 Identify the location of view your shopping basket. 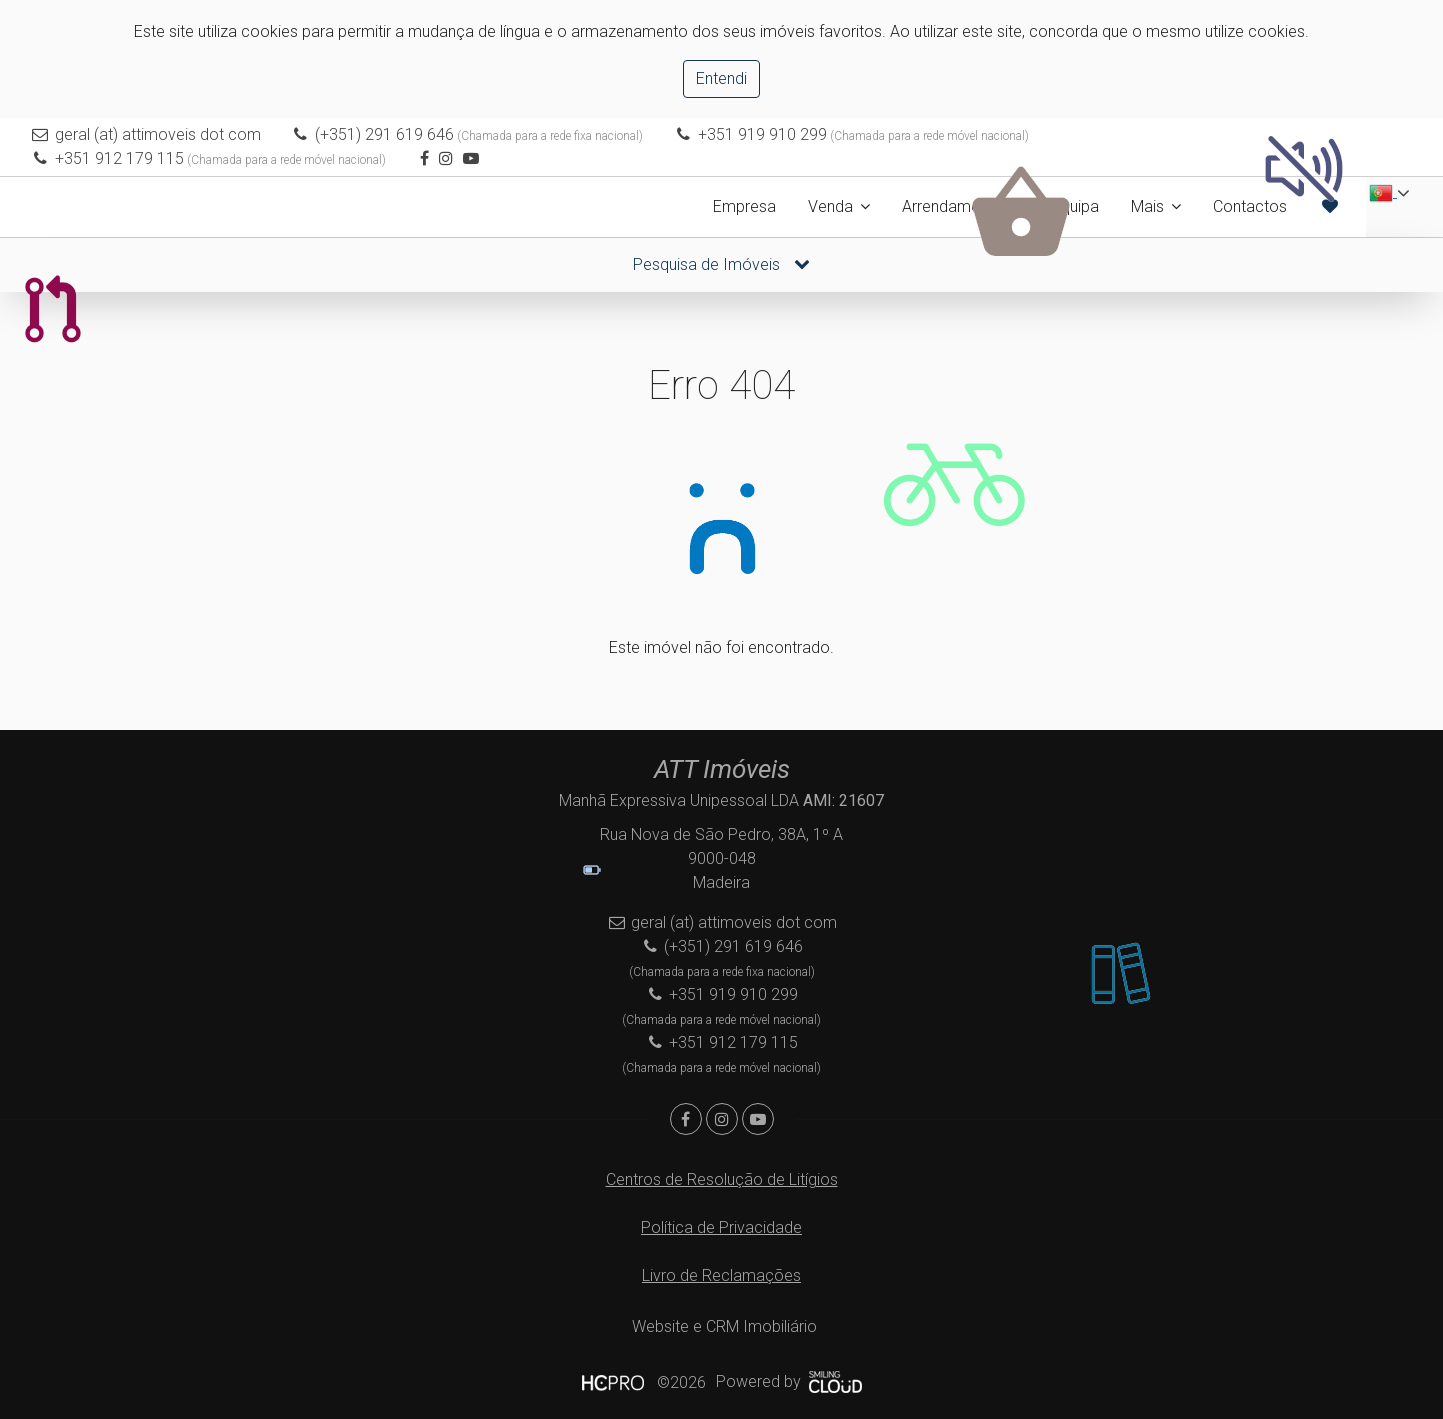
(1021, 213).